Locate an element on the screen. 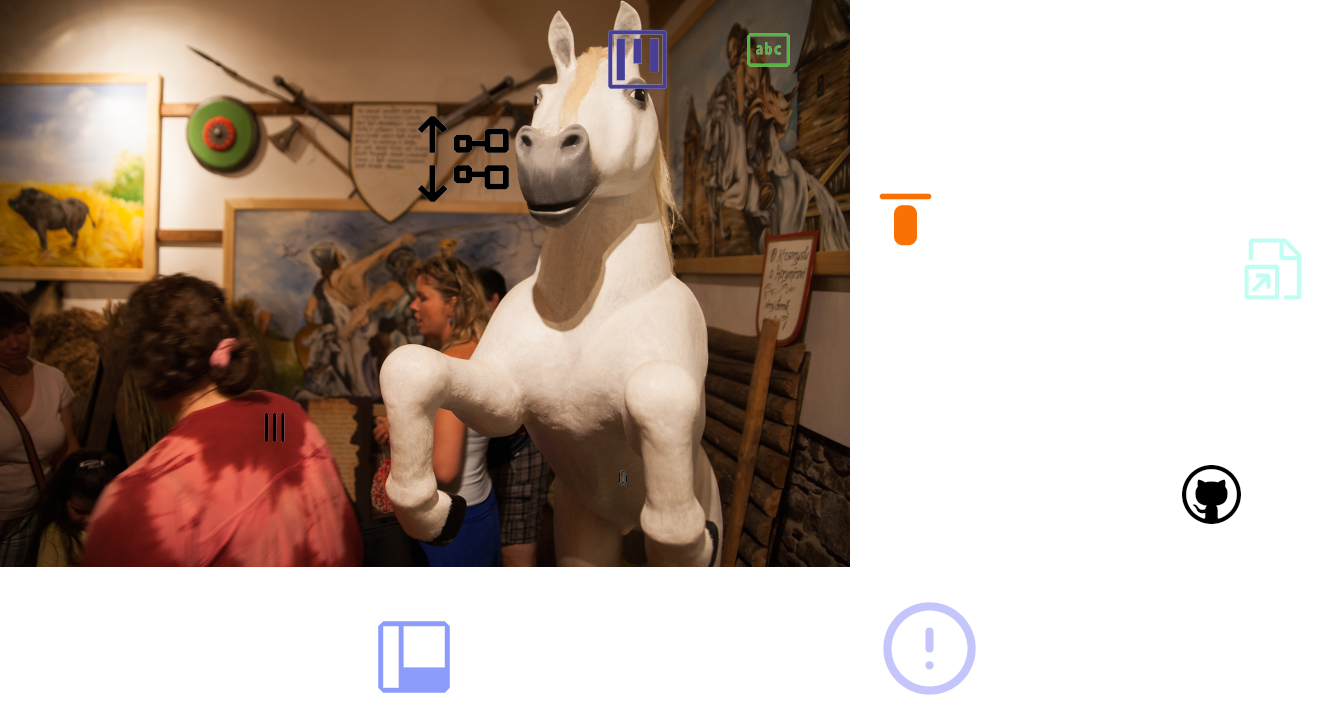 Image resolution: width=1341 pixels, height=720 pixels. align selected element to top is located at coordinates (905, 219).